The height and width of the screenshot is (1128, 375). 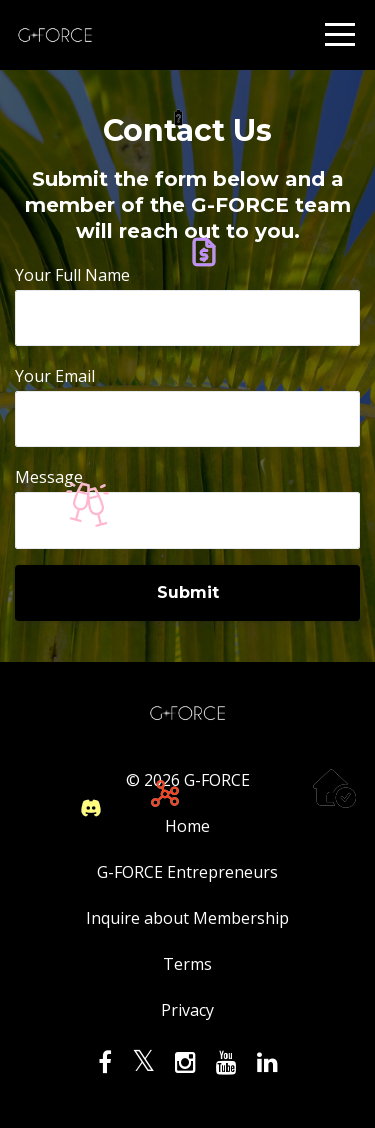 I want to click on home verification complete, so click(x=333, y=787).